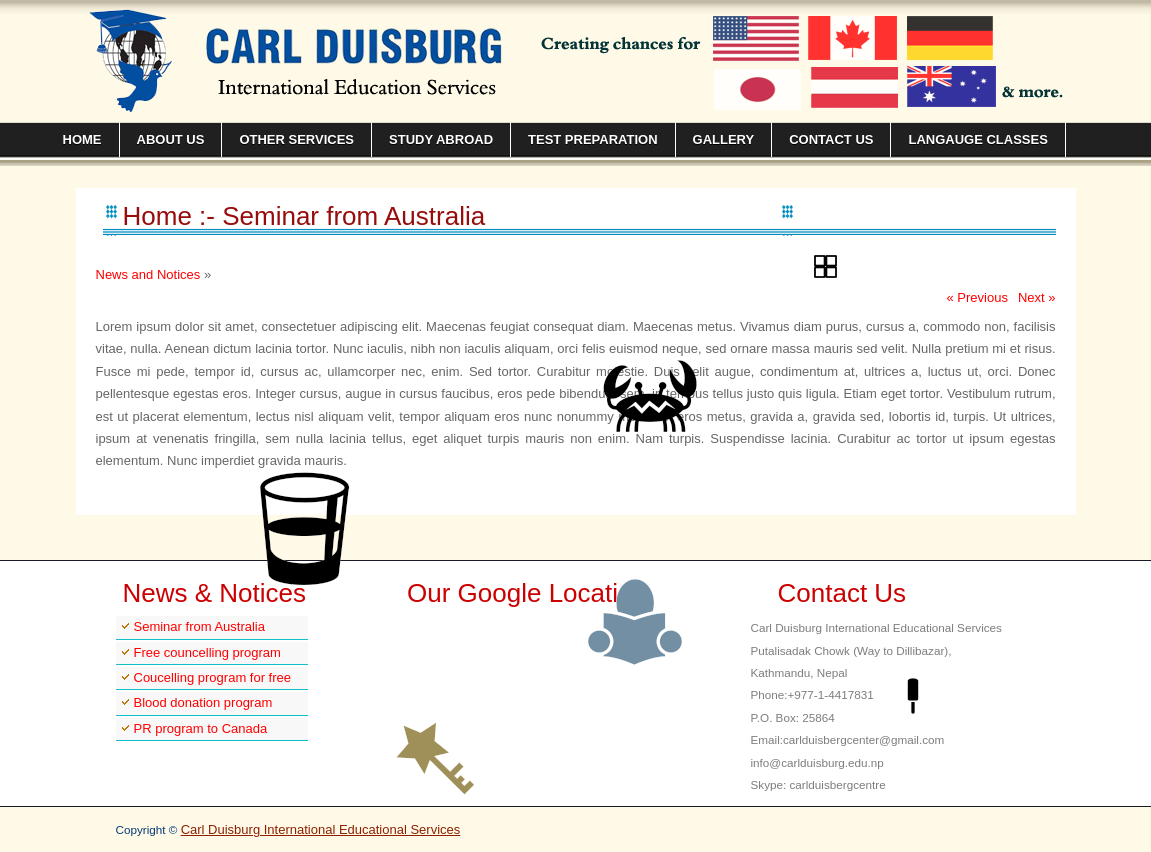  I want to click on indicates a failed or unsuccessful game action, so click(650, 398).